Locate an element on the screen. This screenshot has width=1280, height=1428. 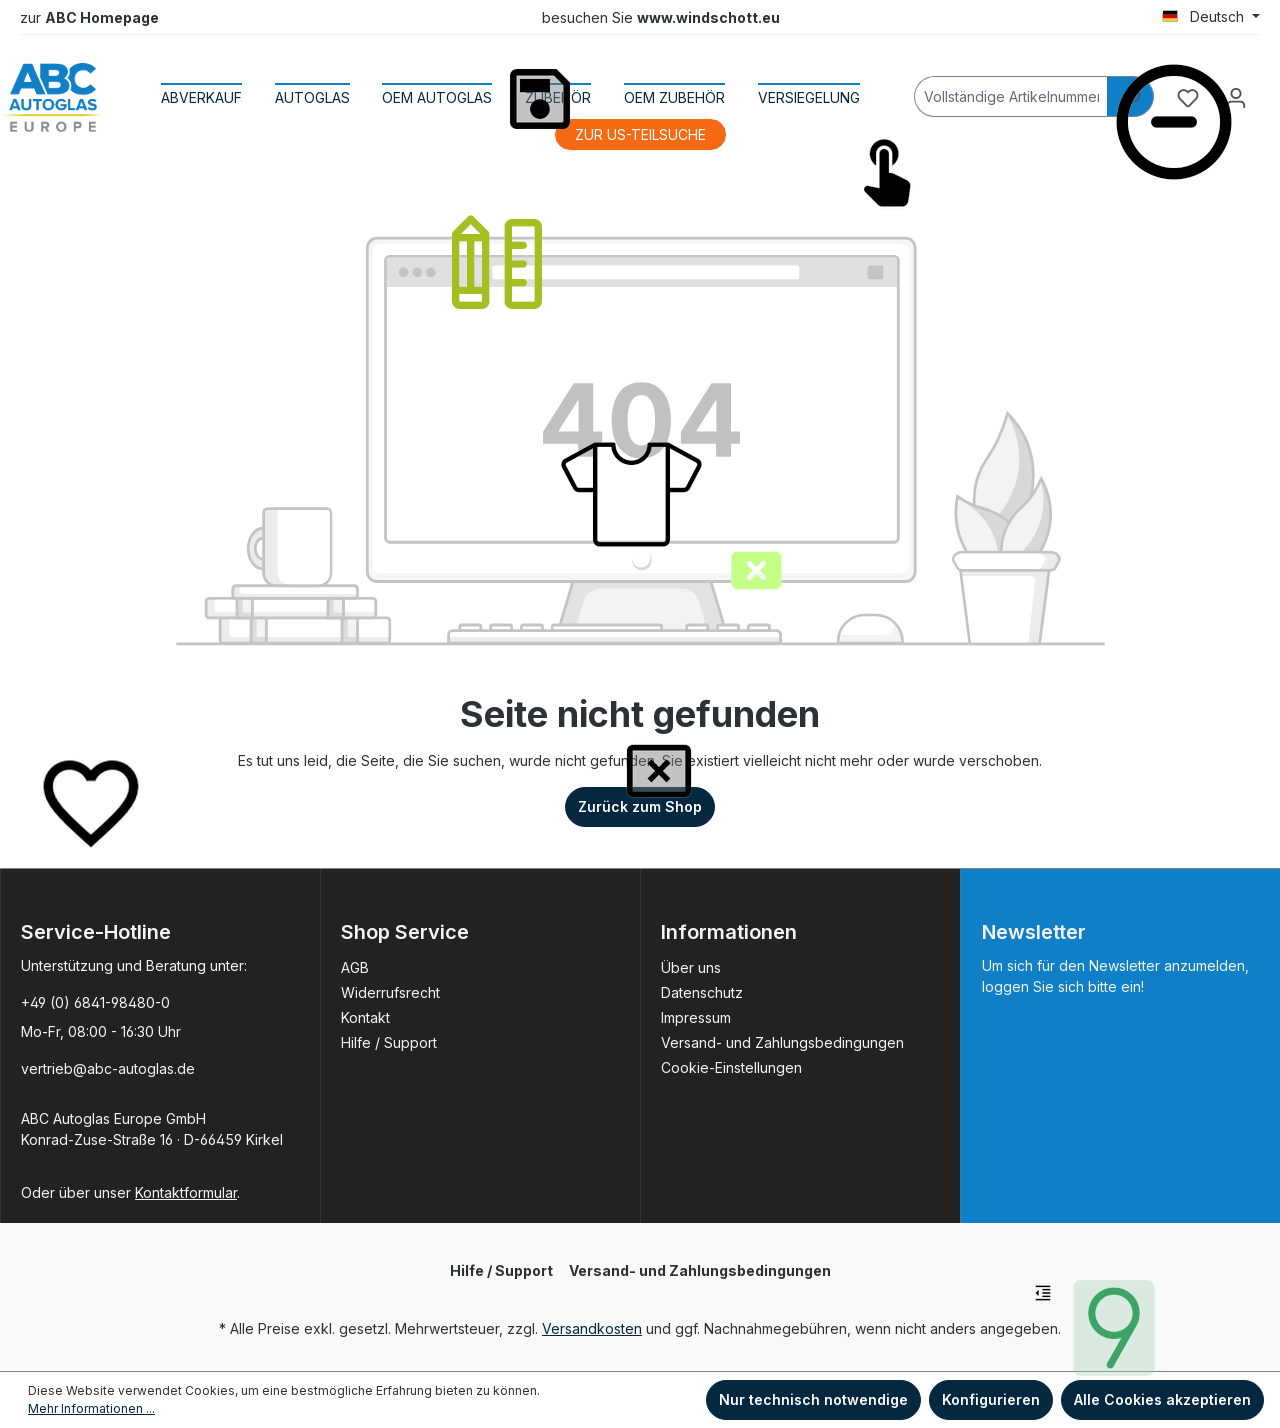
close or dismiss a dialog box is located at coordinates (756, 570).